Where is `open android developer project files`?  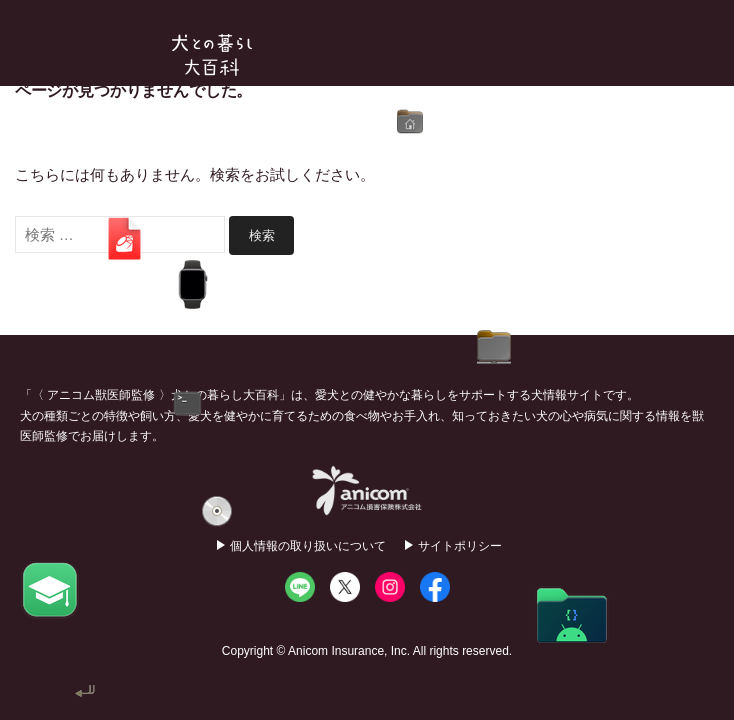 open android developer project files is located at coordinates (571, 617).